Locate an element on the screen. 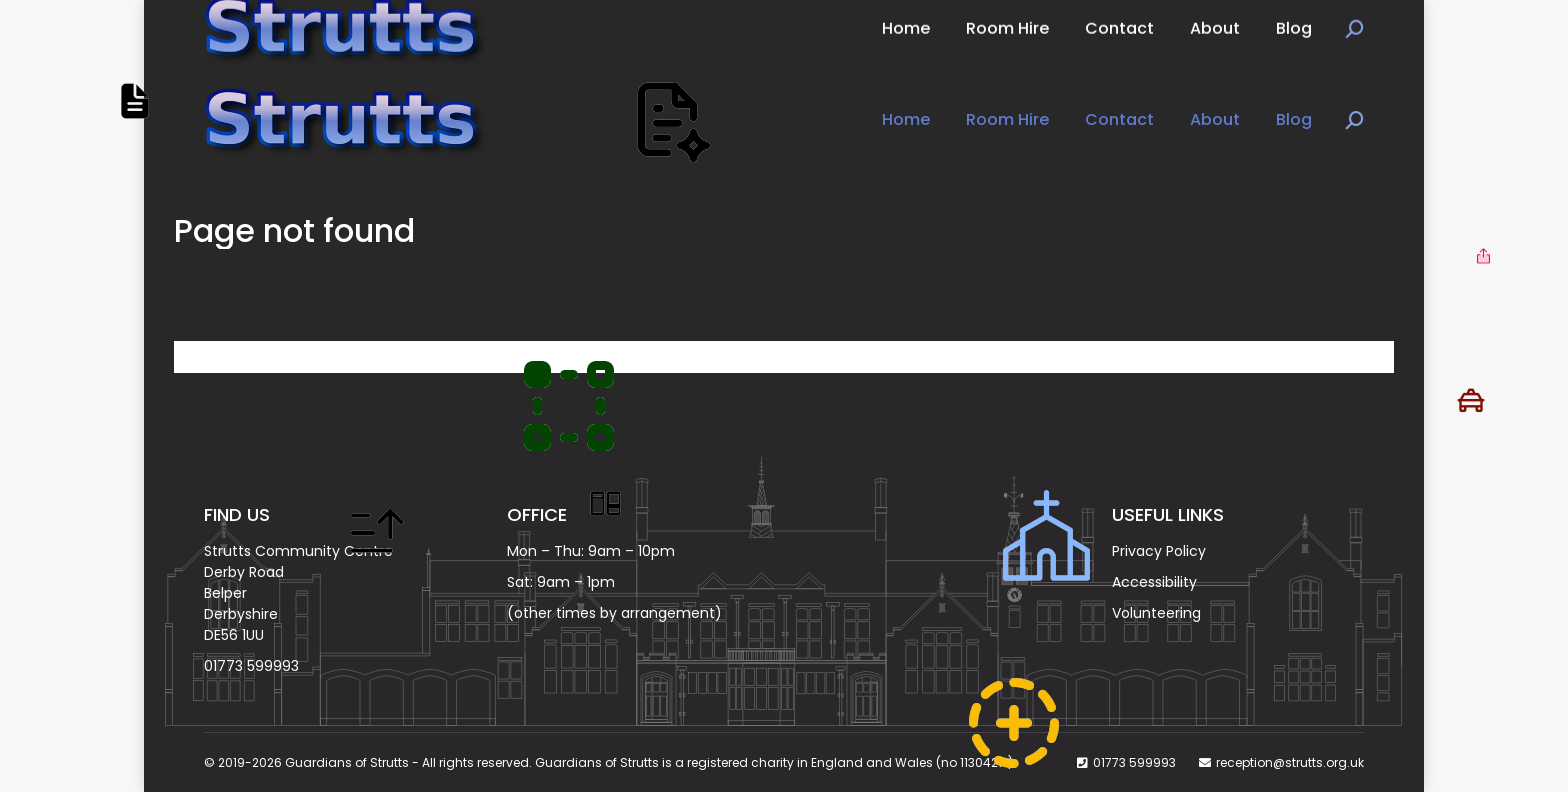 This screenshot has width=1568, height=792. compare file differences is located at coordinates (604, 503).